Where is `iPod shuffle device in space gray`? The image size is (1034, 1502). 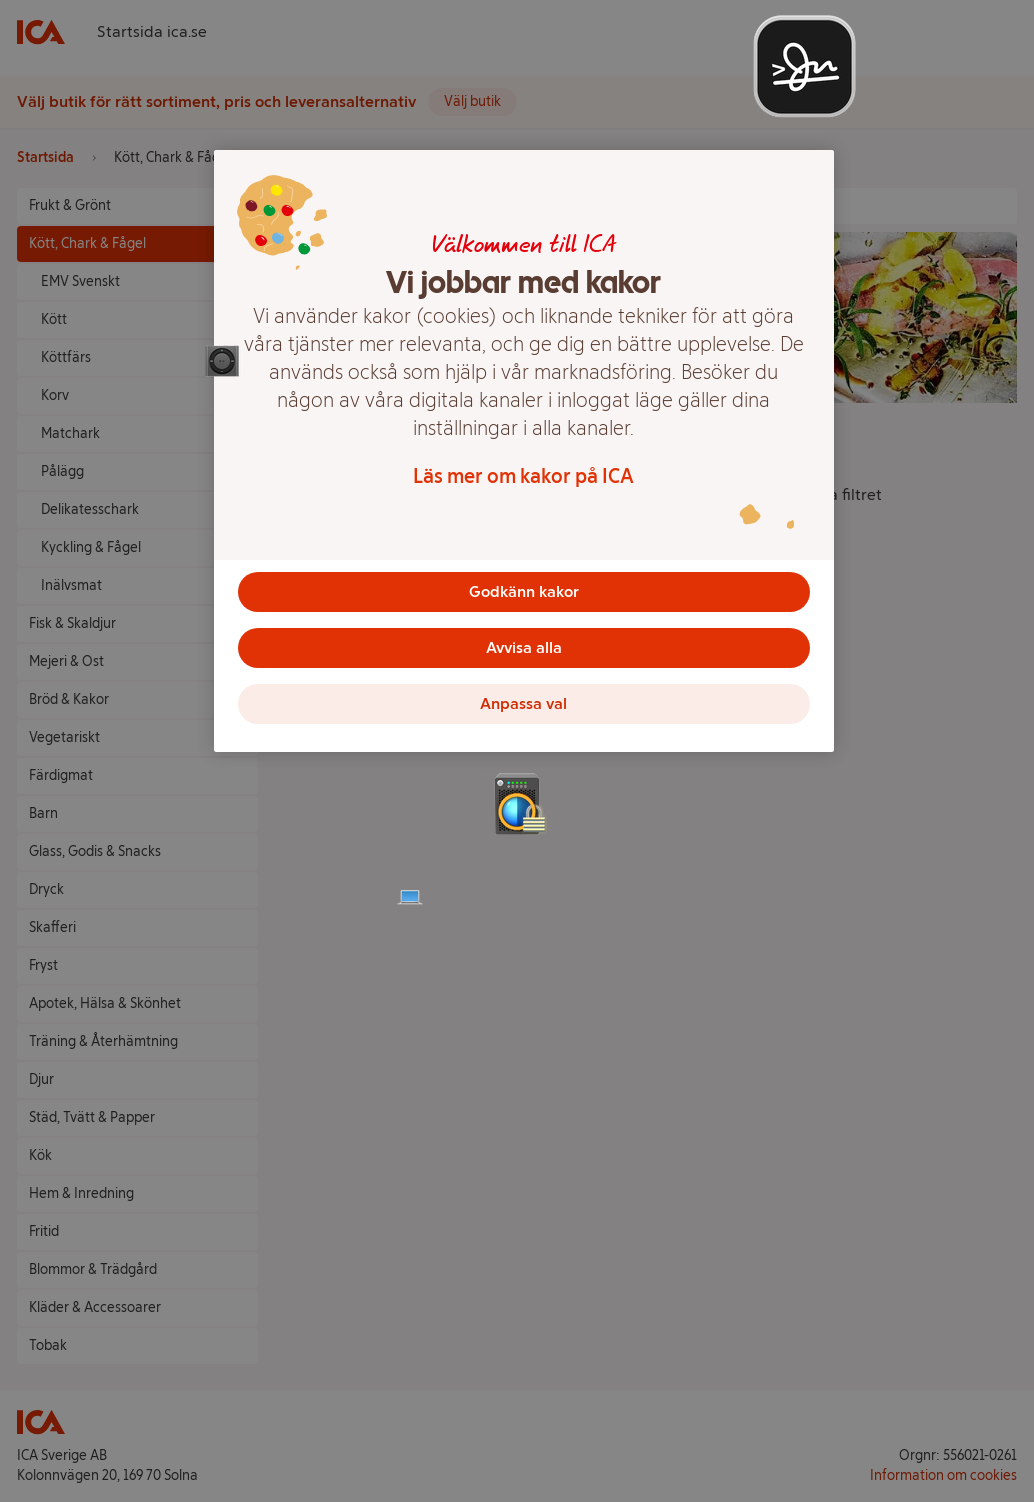 iPod shuffle device in space gray is located at coordinates (222, 361).